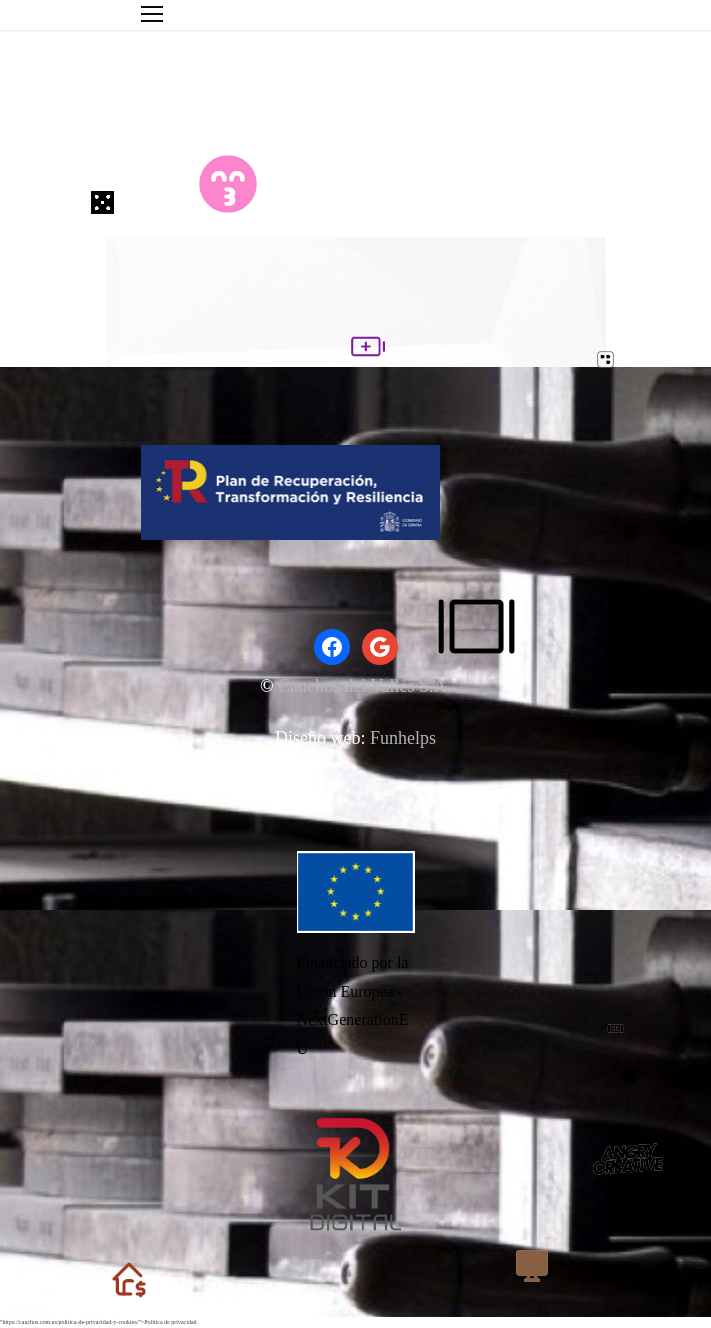  I want to click on view home financing or mortgage options, so click(129, 1279).